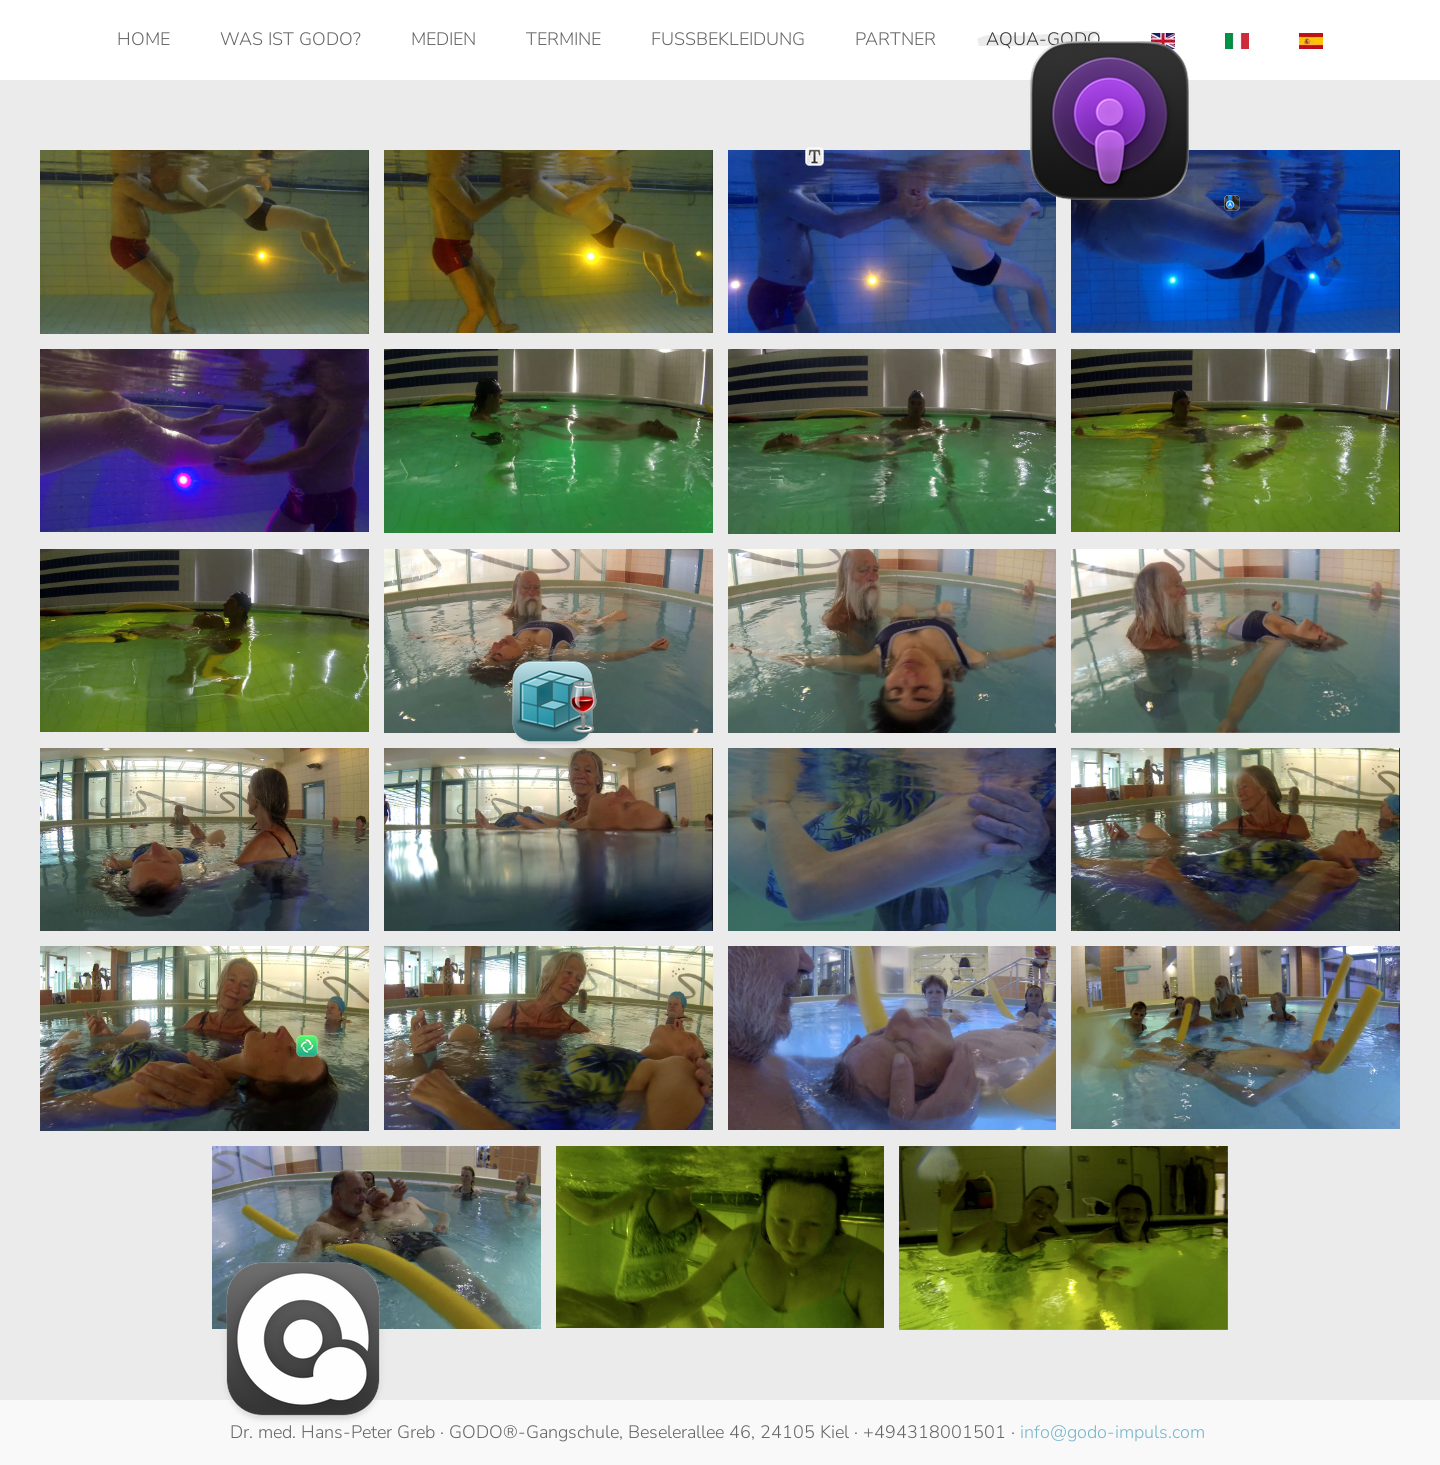  I want to click on open typora markdown editor, so click(814, 156).